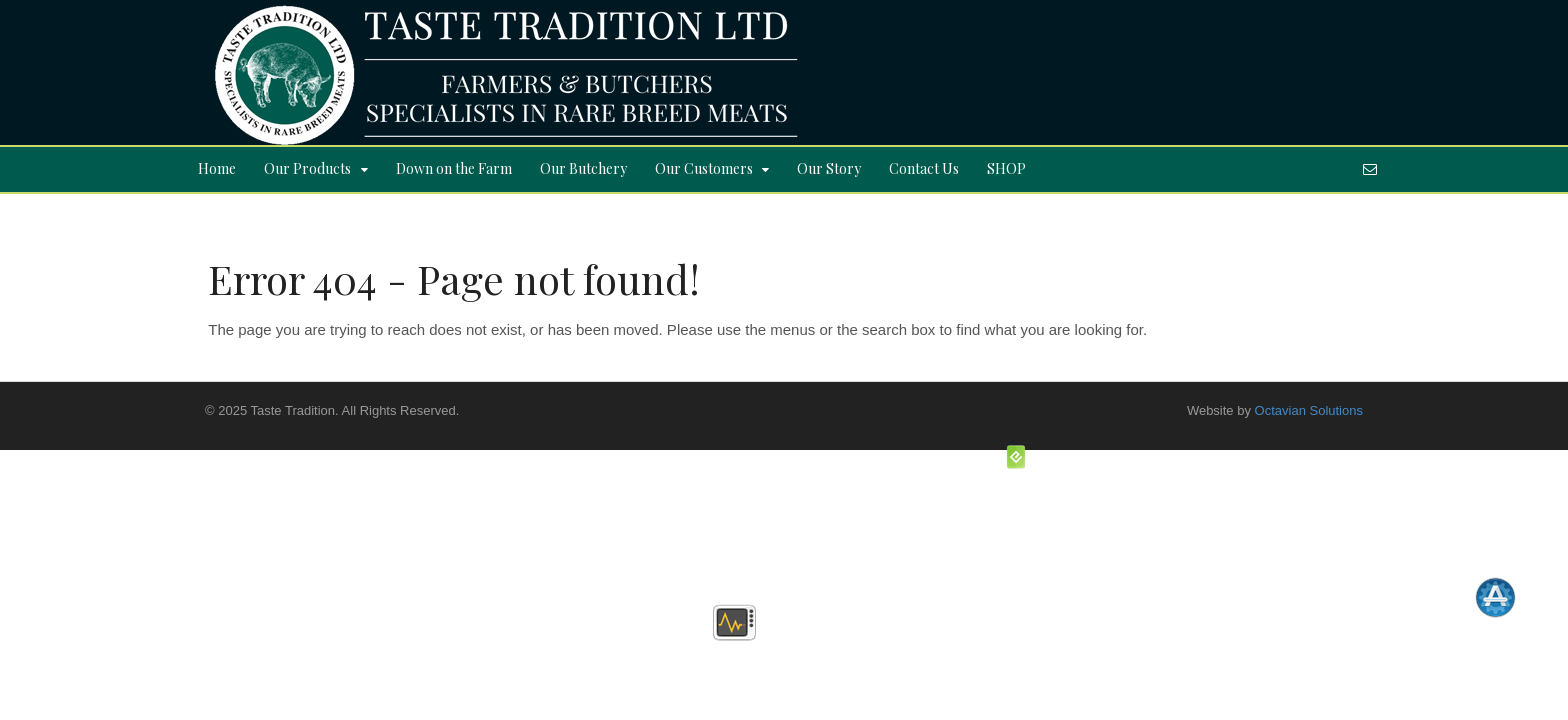  I want to click on open system monitor application, so click(734, 622).